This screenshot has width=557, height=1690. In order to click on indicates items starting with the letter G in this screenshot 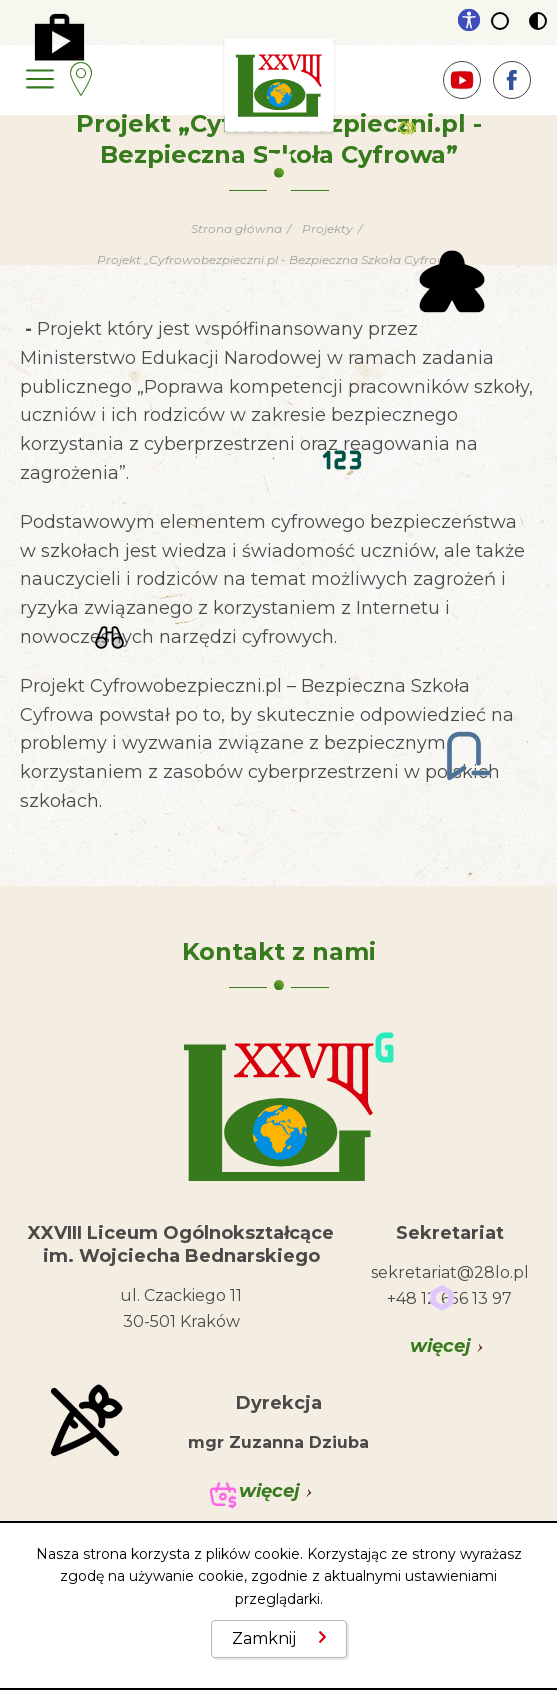, I will do `click(384, 1047)`.